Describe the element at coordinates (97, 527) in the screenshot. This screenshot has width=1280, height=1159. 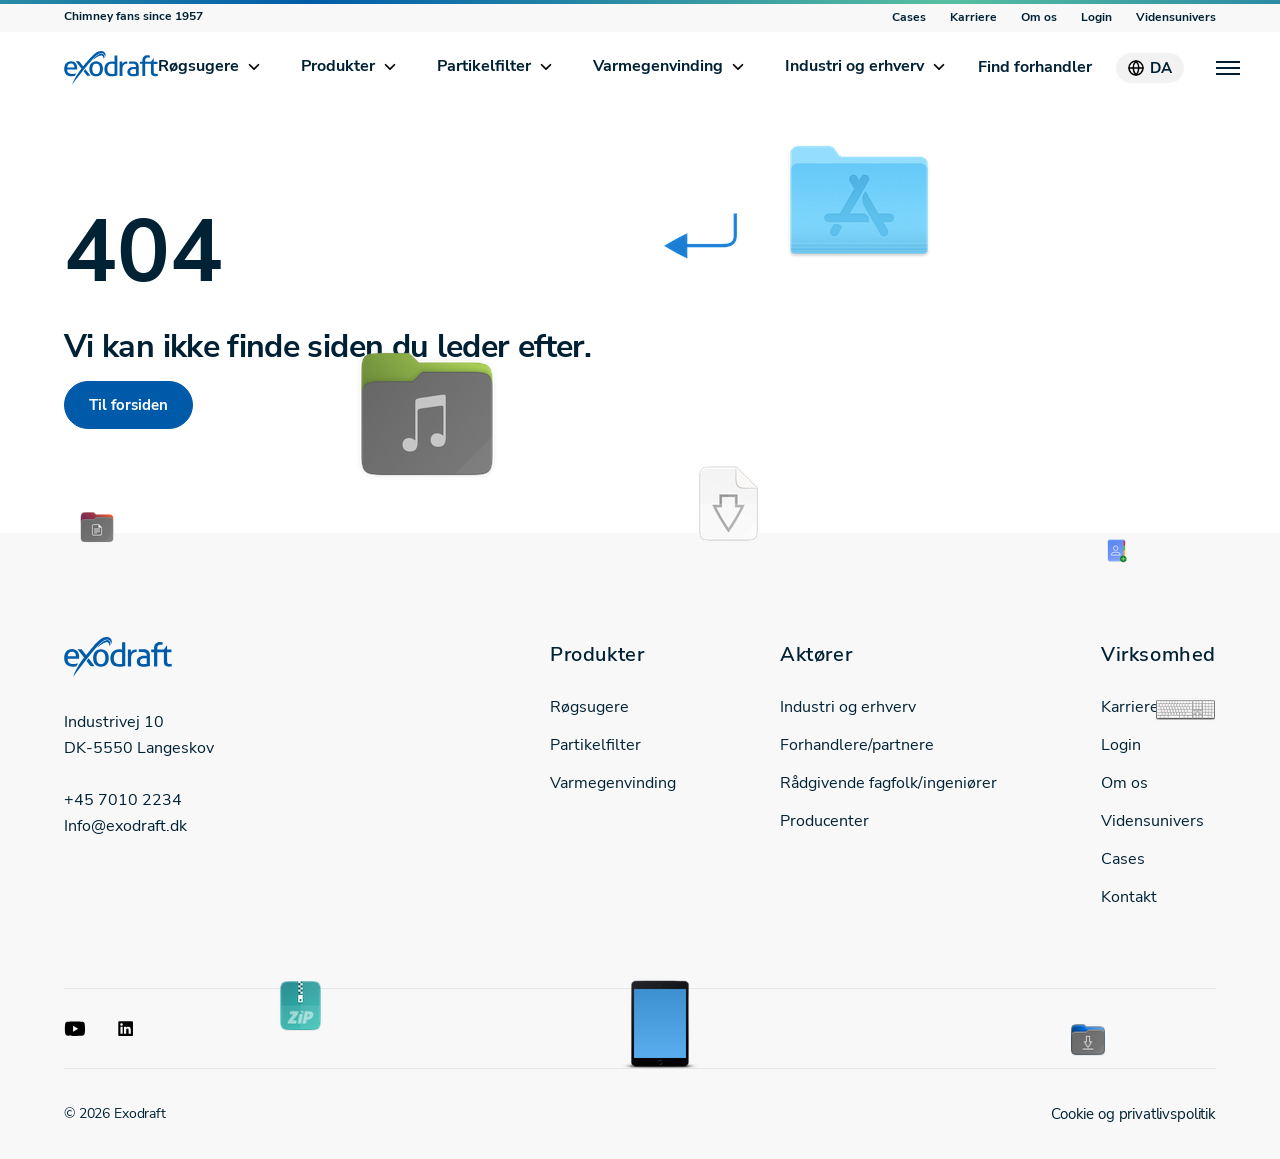
I see `open your documents folder` at that location.